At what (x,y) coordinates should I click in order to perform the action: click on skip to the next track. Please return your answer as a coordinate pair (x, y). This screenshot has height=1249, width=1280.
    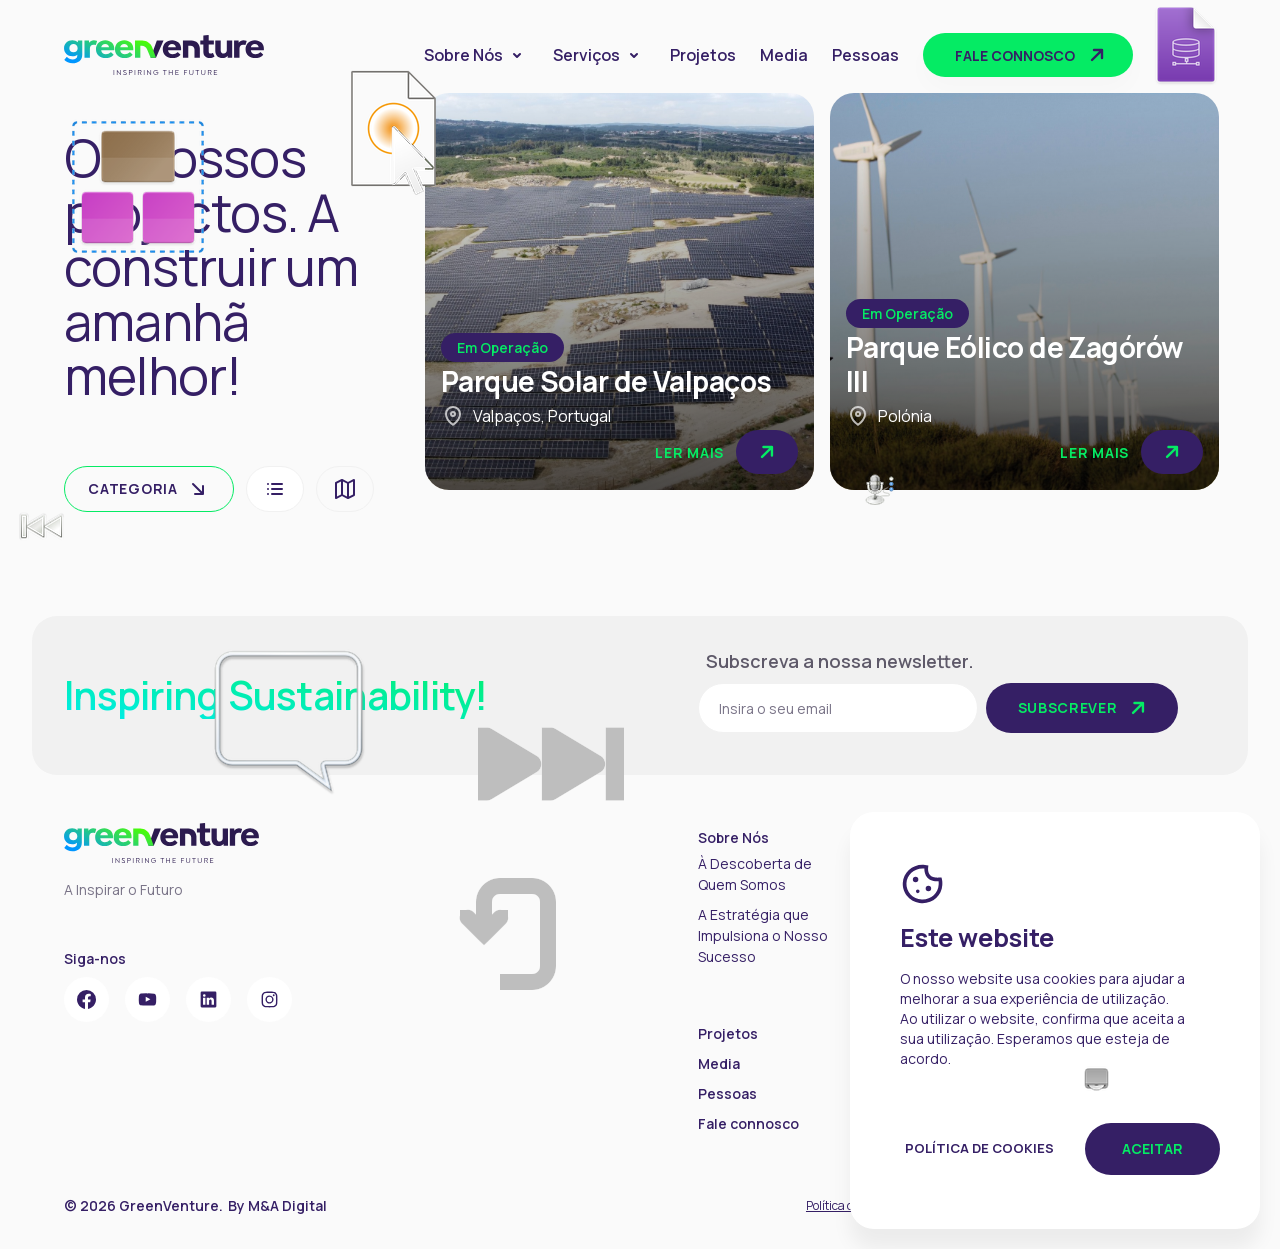
    Looking at the image, I should click on (551, 764).